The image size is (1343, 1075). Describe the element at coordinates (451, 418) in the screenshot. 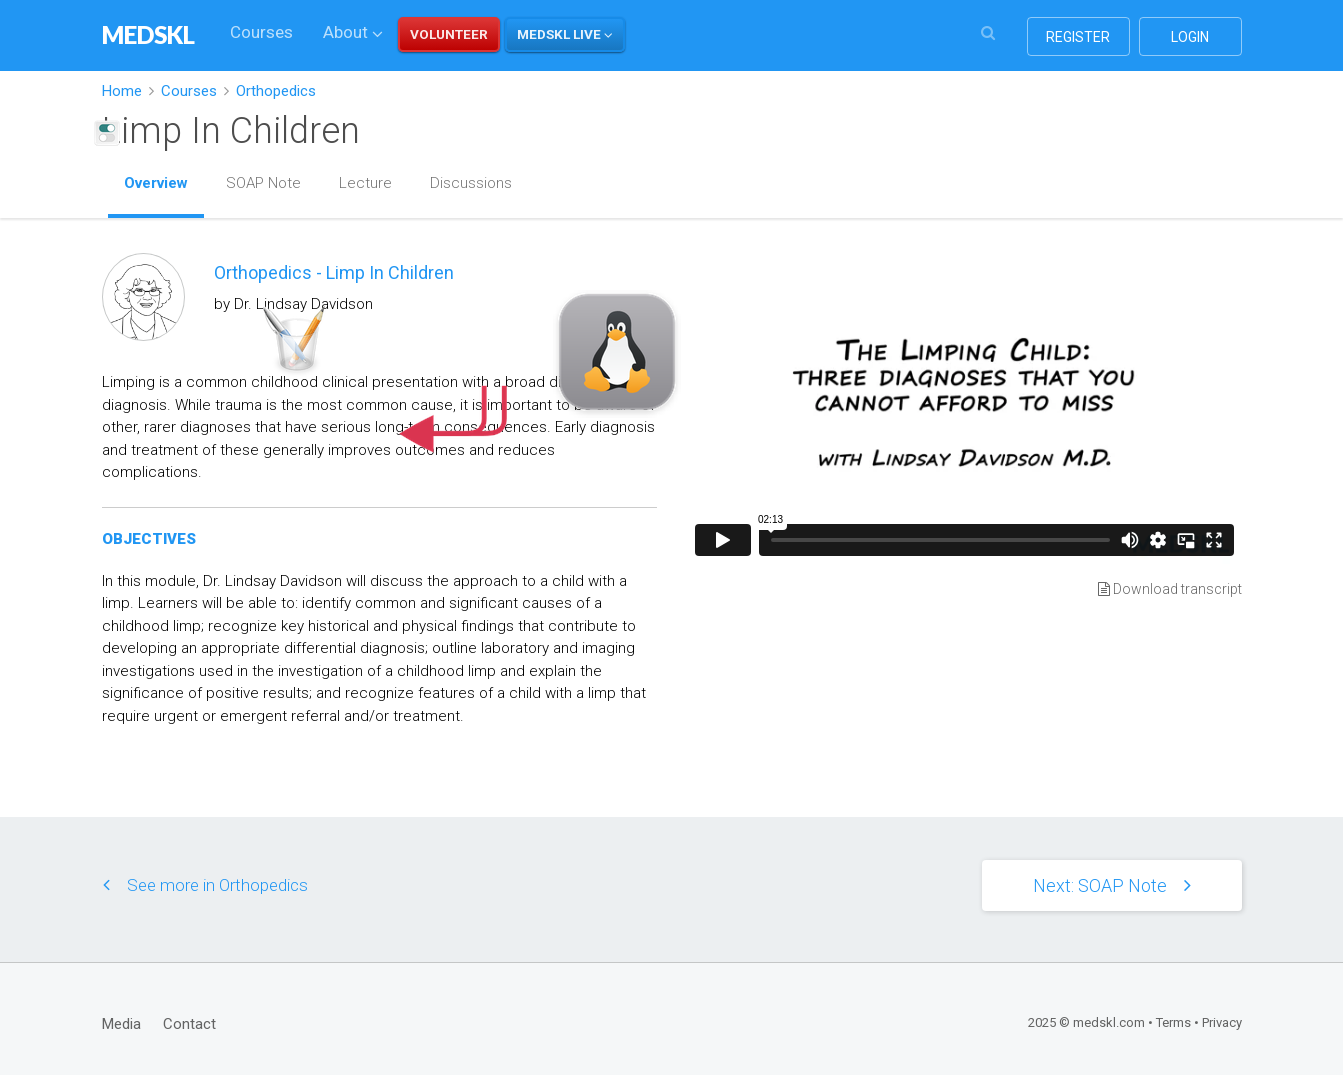

I see `reply to all recipients of an email` at that location.